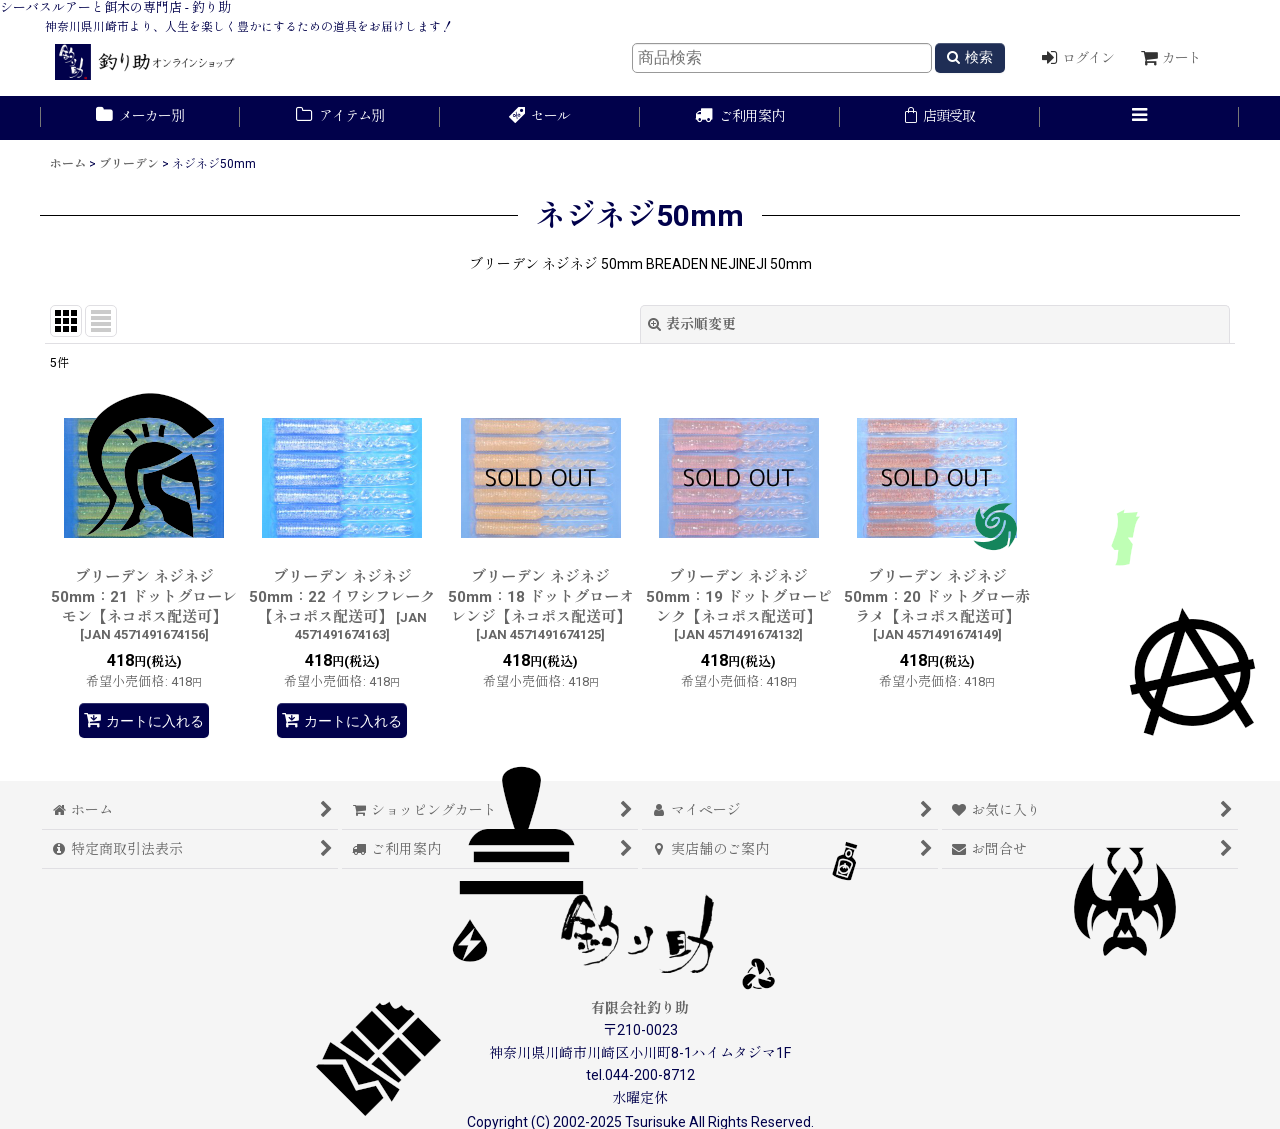 The width and height of the screenshot is (1280, 1129). I want to click on collect or view shell items in game inventory, so click(758, 974).